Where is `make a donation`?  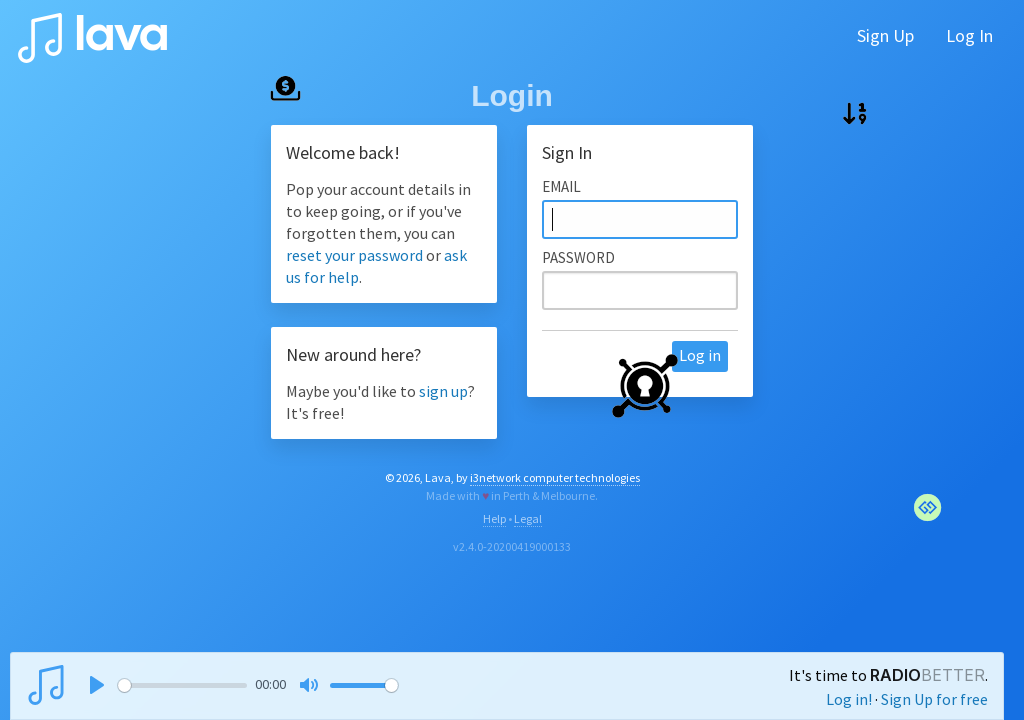 make a donation is located at coordinates (285, 87).